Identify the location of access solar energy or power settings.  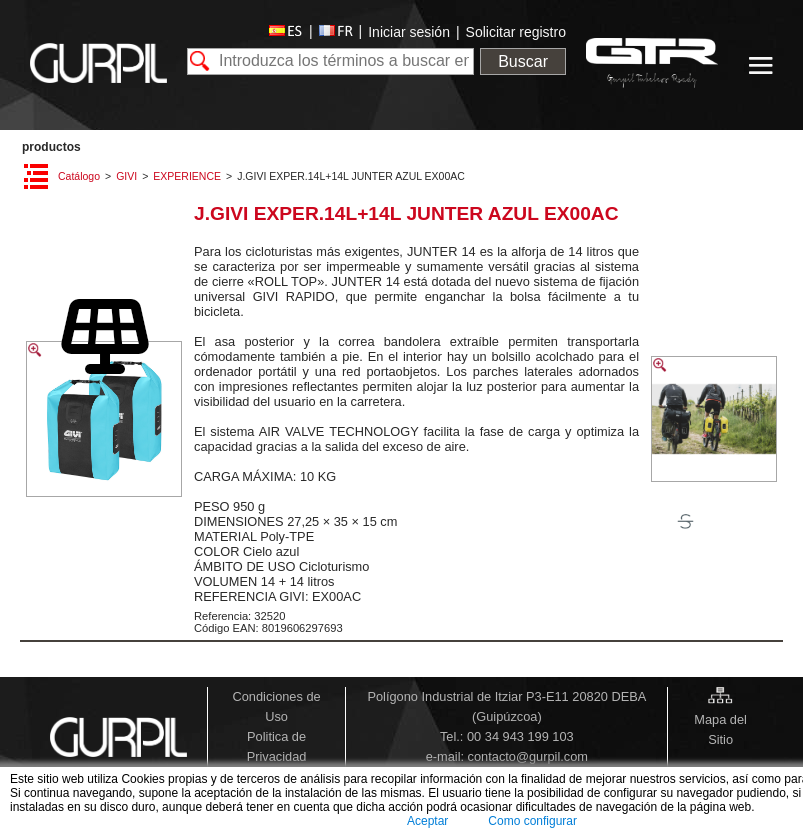
(105, 334).